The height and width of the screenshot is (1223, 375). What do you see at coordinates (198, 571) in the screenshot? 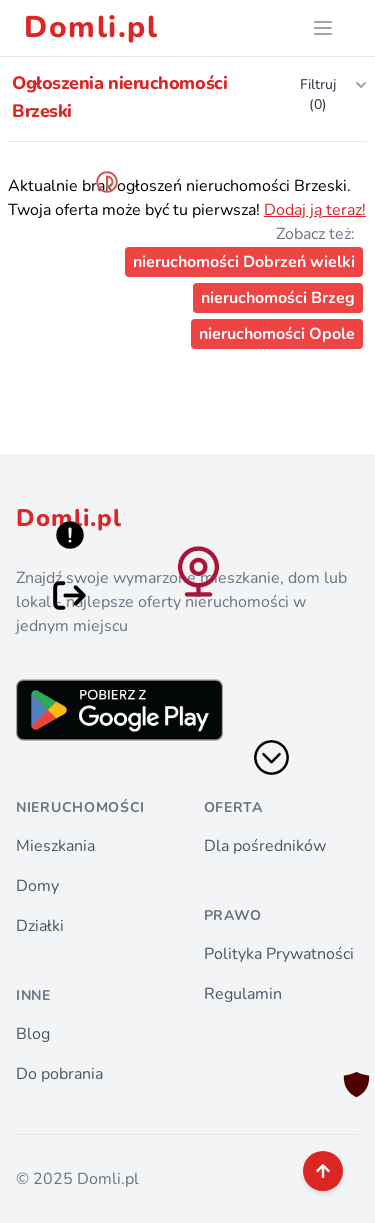
I see `access webcam or camera settings` at bounding box center [198, 571].